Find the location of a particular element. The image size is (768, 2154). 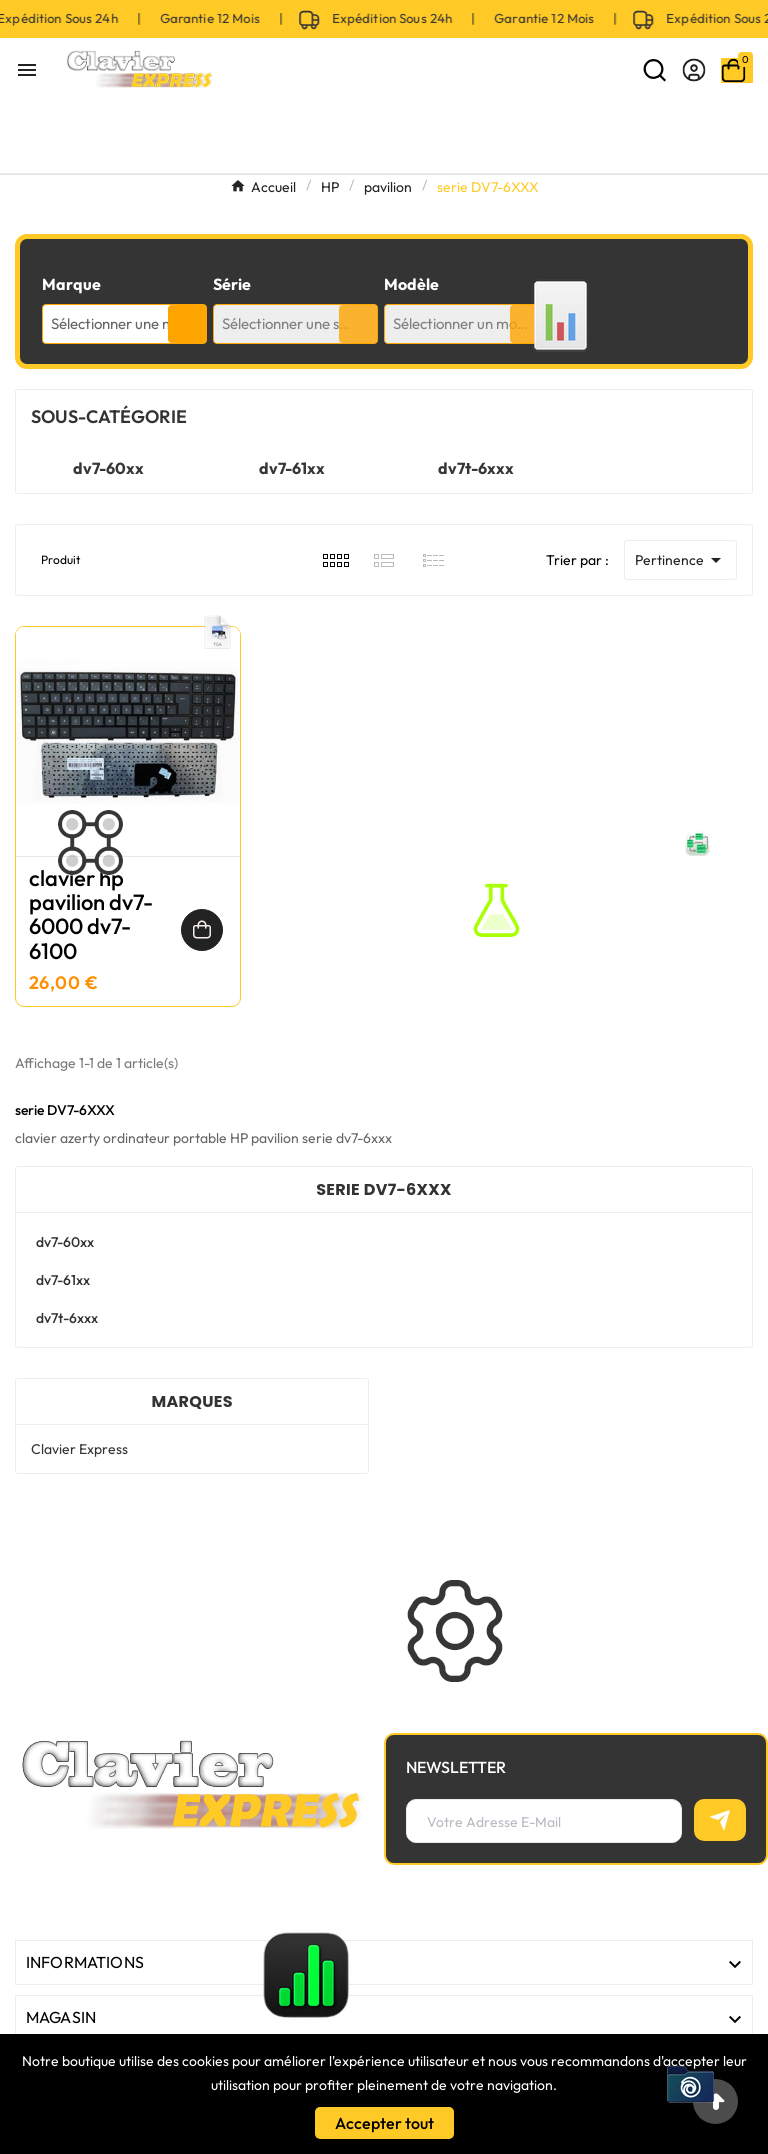

access system settings is located at coordinates (455, 1631).